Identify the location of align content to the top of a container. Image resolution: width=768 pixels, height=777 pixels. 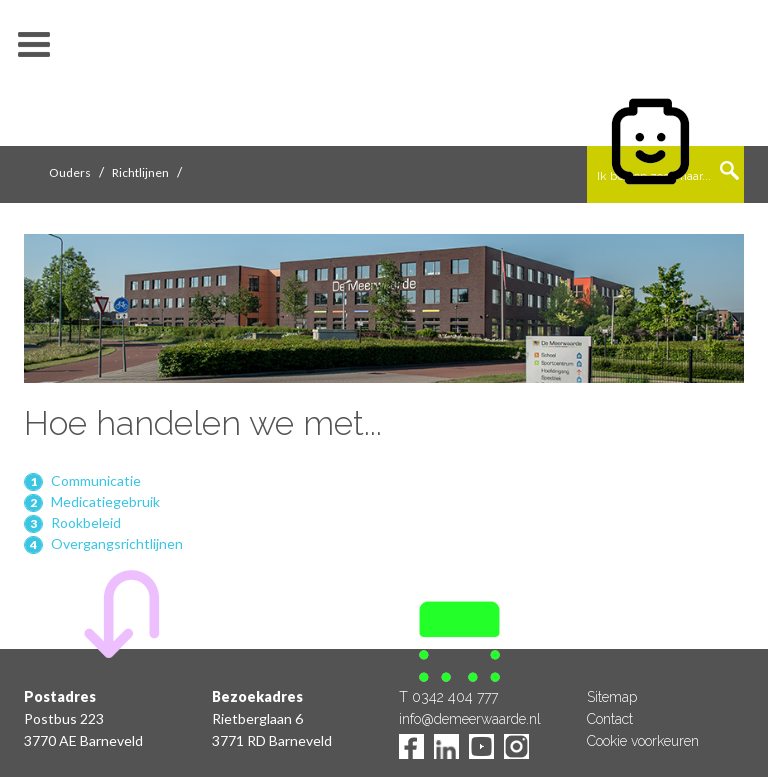
(459, 641).